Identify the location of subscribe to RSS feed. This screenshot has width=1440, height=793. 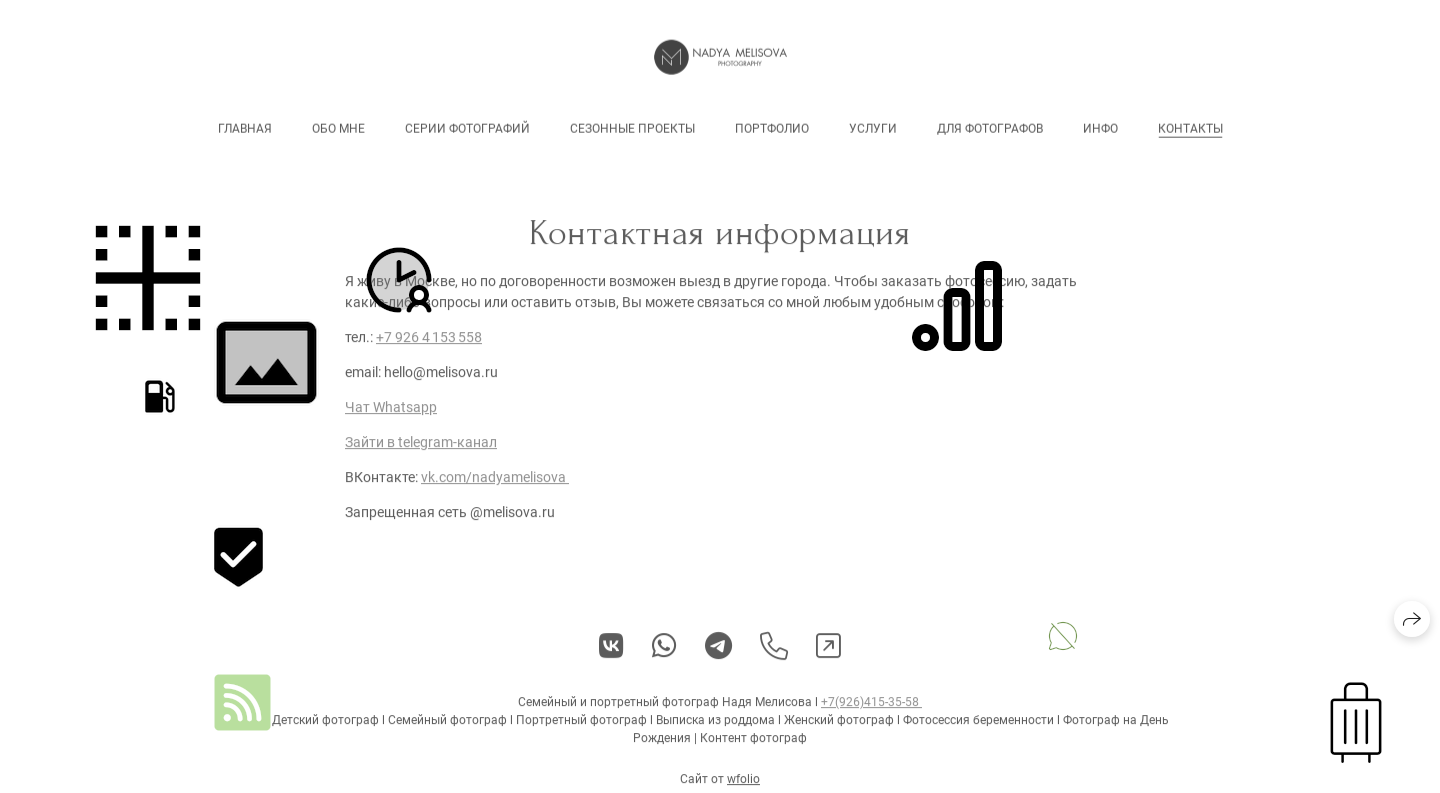
(242, 702).